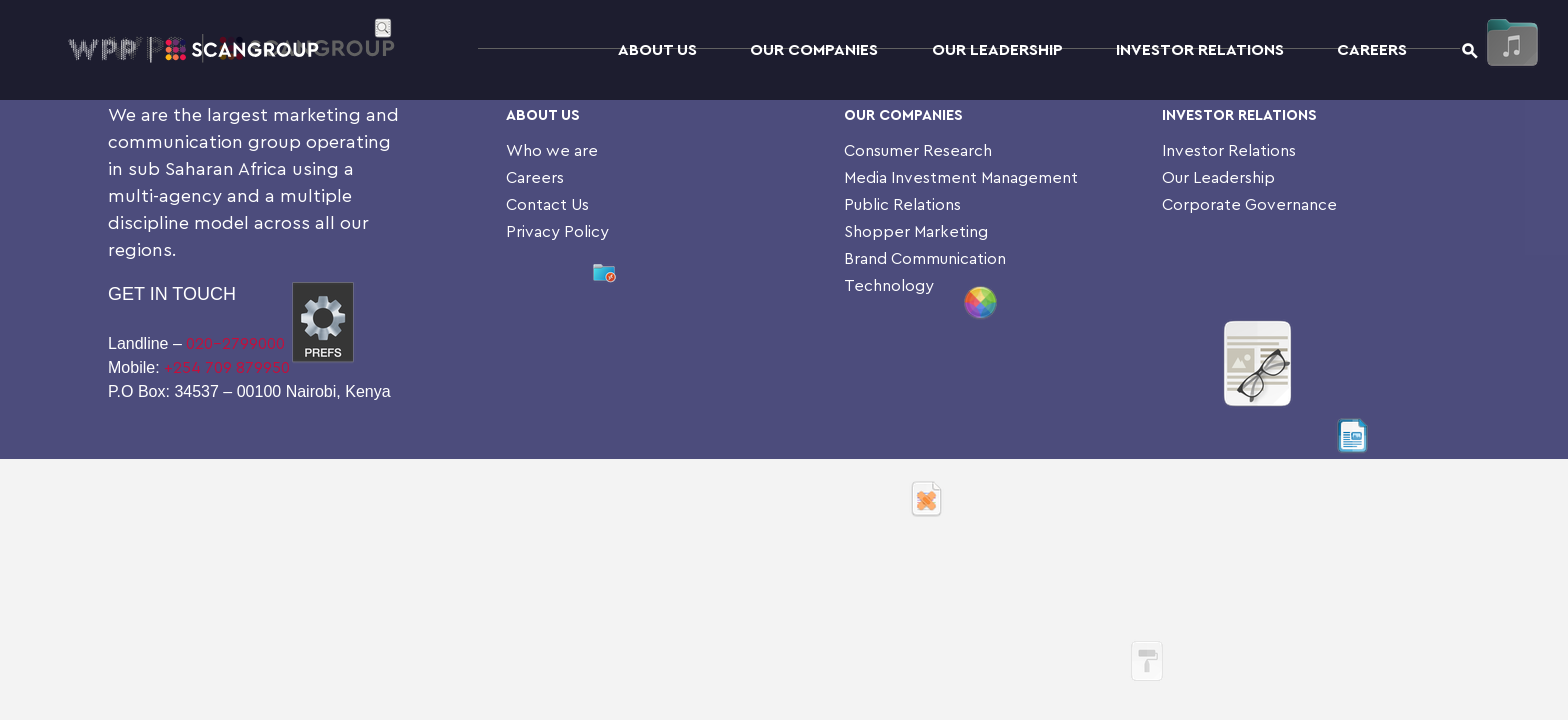  I want to click on a patch or diff file for code changes, so click(926, 498).